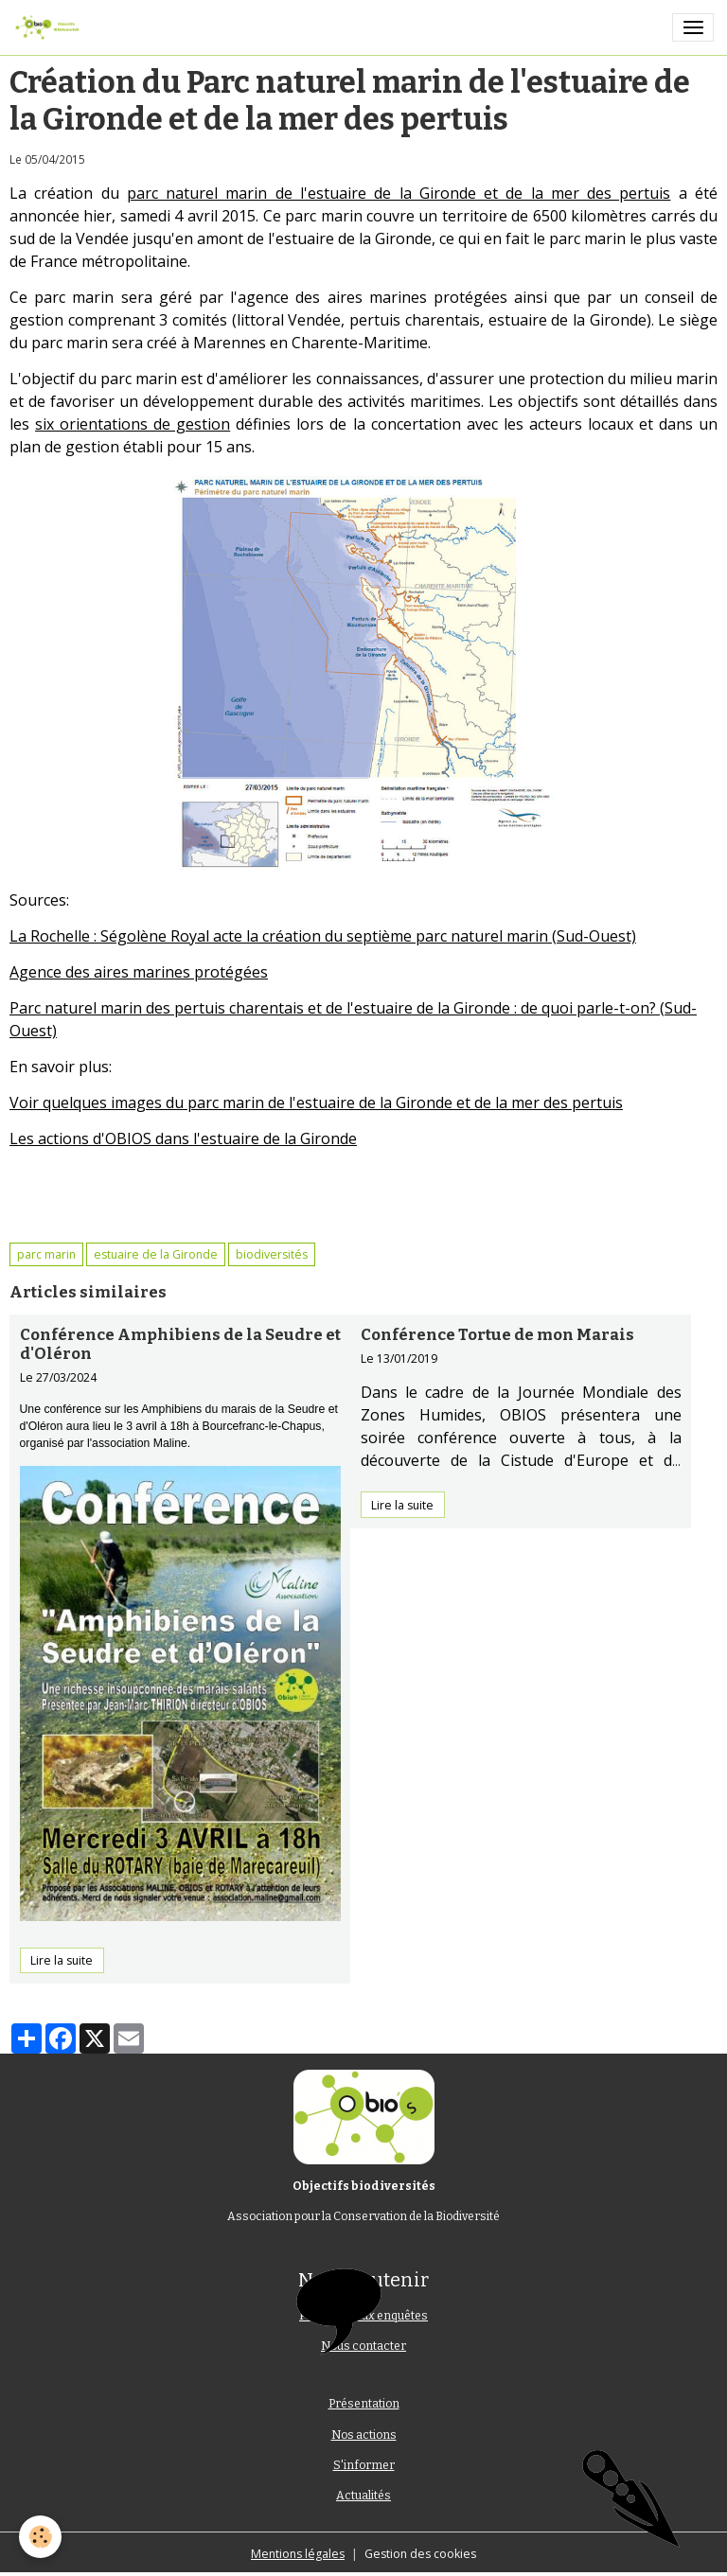 This screenshot has width=727, height=2576. Describe the element at coordinates (339, 2312) in the screenshot. I see `open chat or messaging feature` at that location.